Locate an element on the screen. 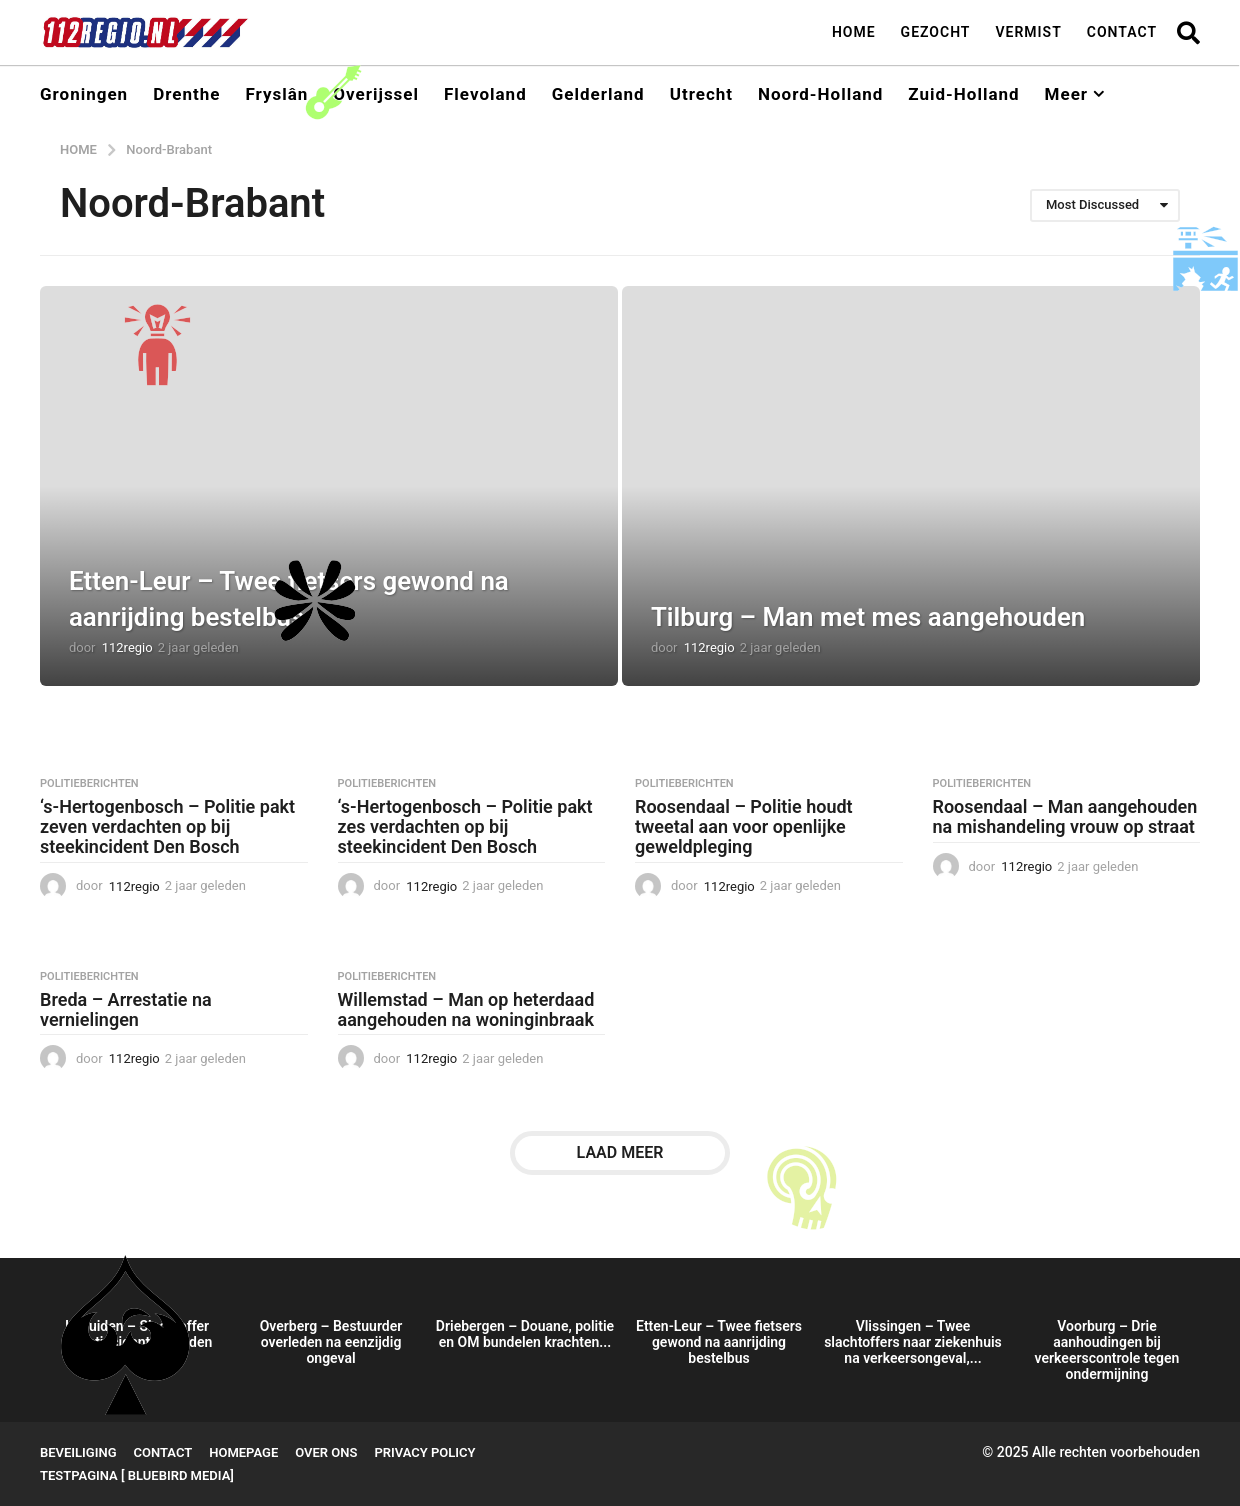 The width and height of the screenshot is (1240, 1506). indicates a hot streak or winning hand in a card game is located at coordinates (125, 1336).